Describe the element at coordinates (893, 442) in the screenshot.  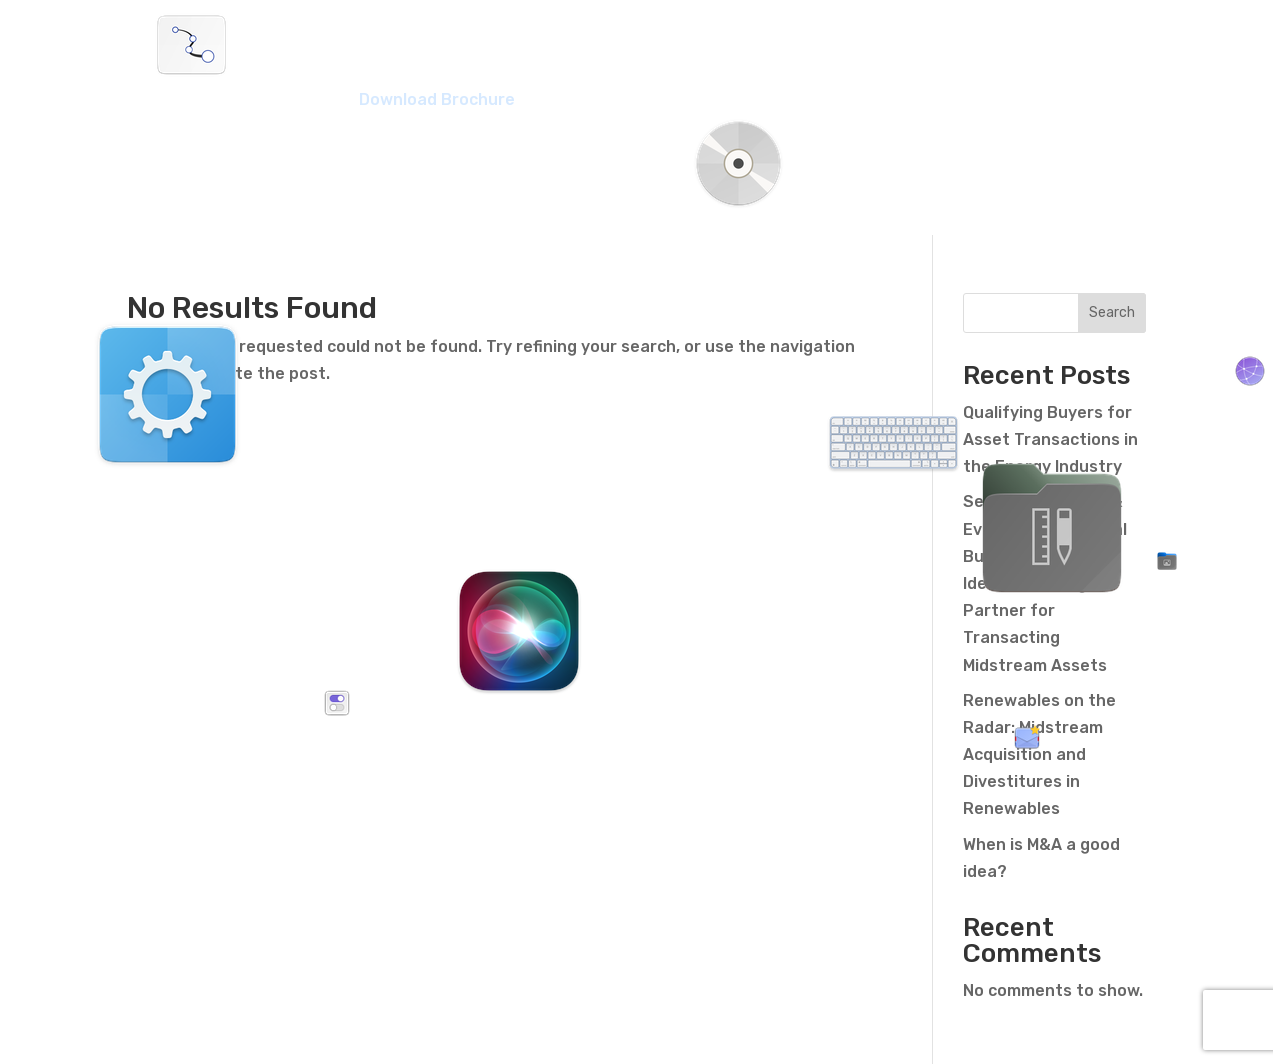
I see `connect a bluetooth keyboard` at that location.